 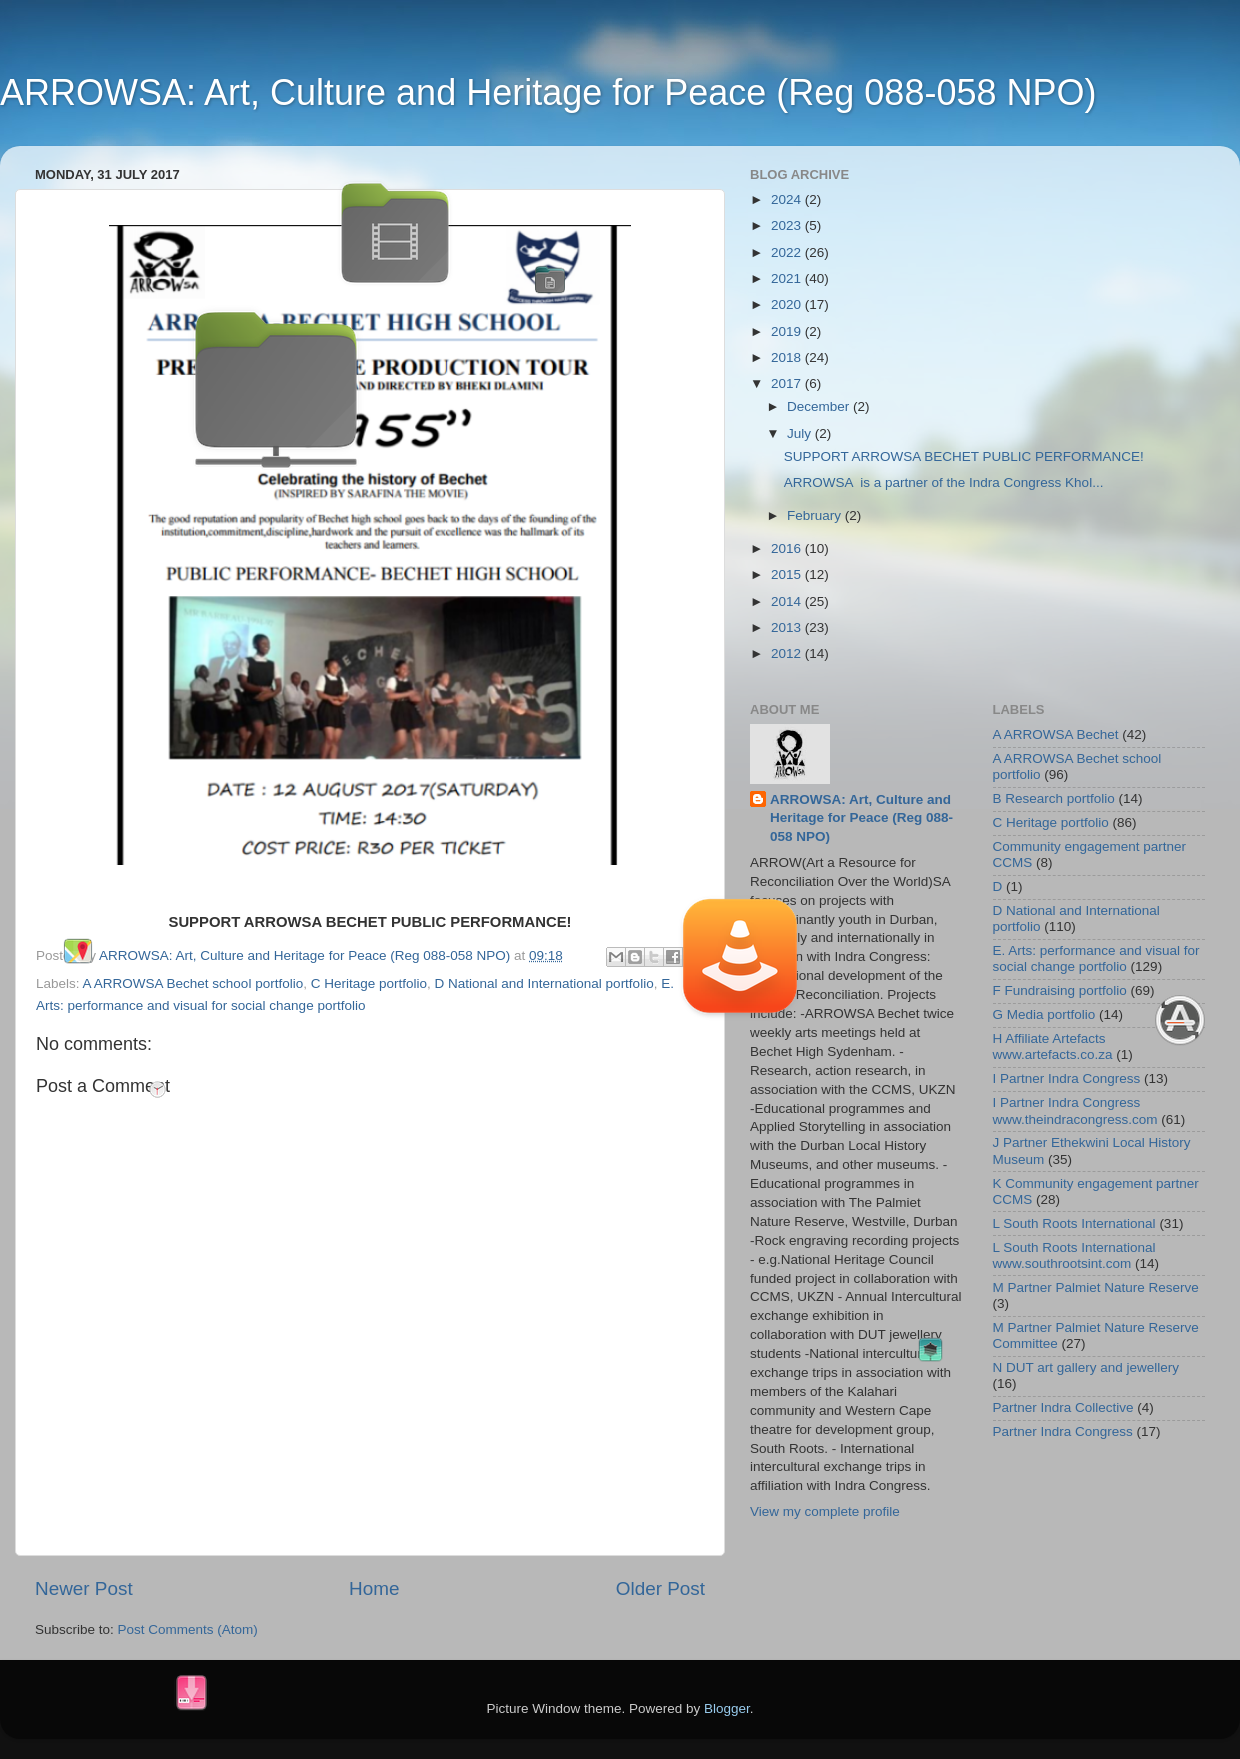 I want to click on open your videos folder, so click(x=395, y=233).